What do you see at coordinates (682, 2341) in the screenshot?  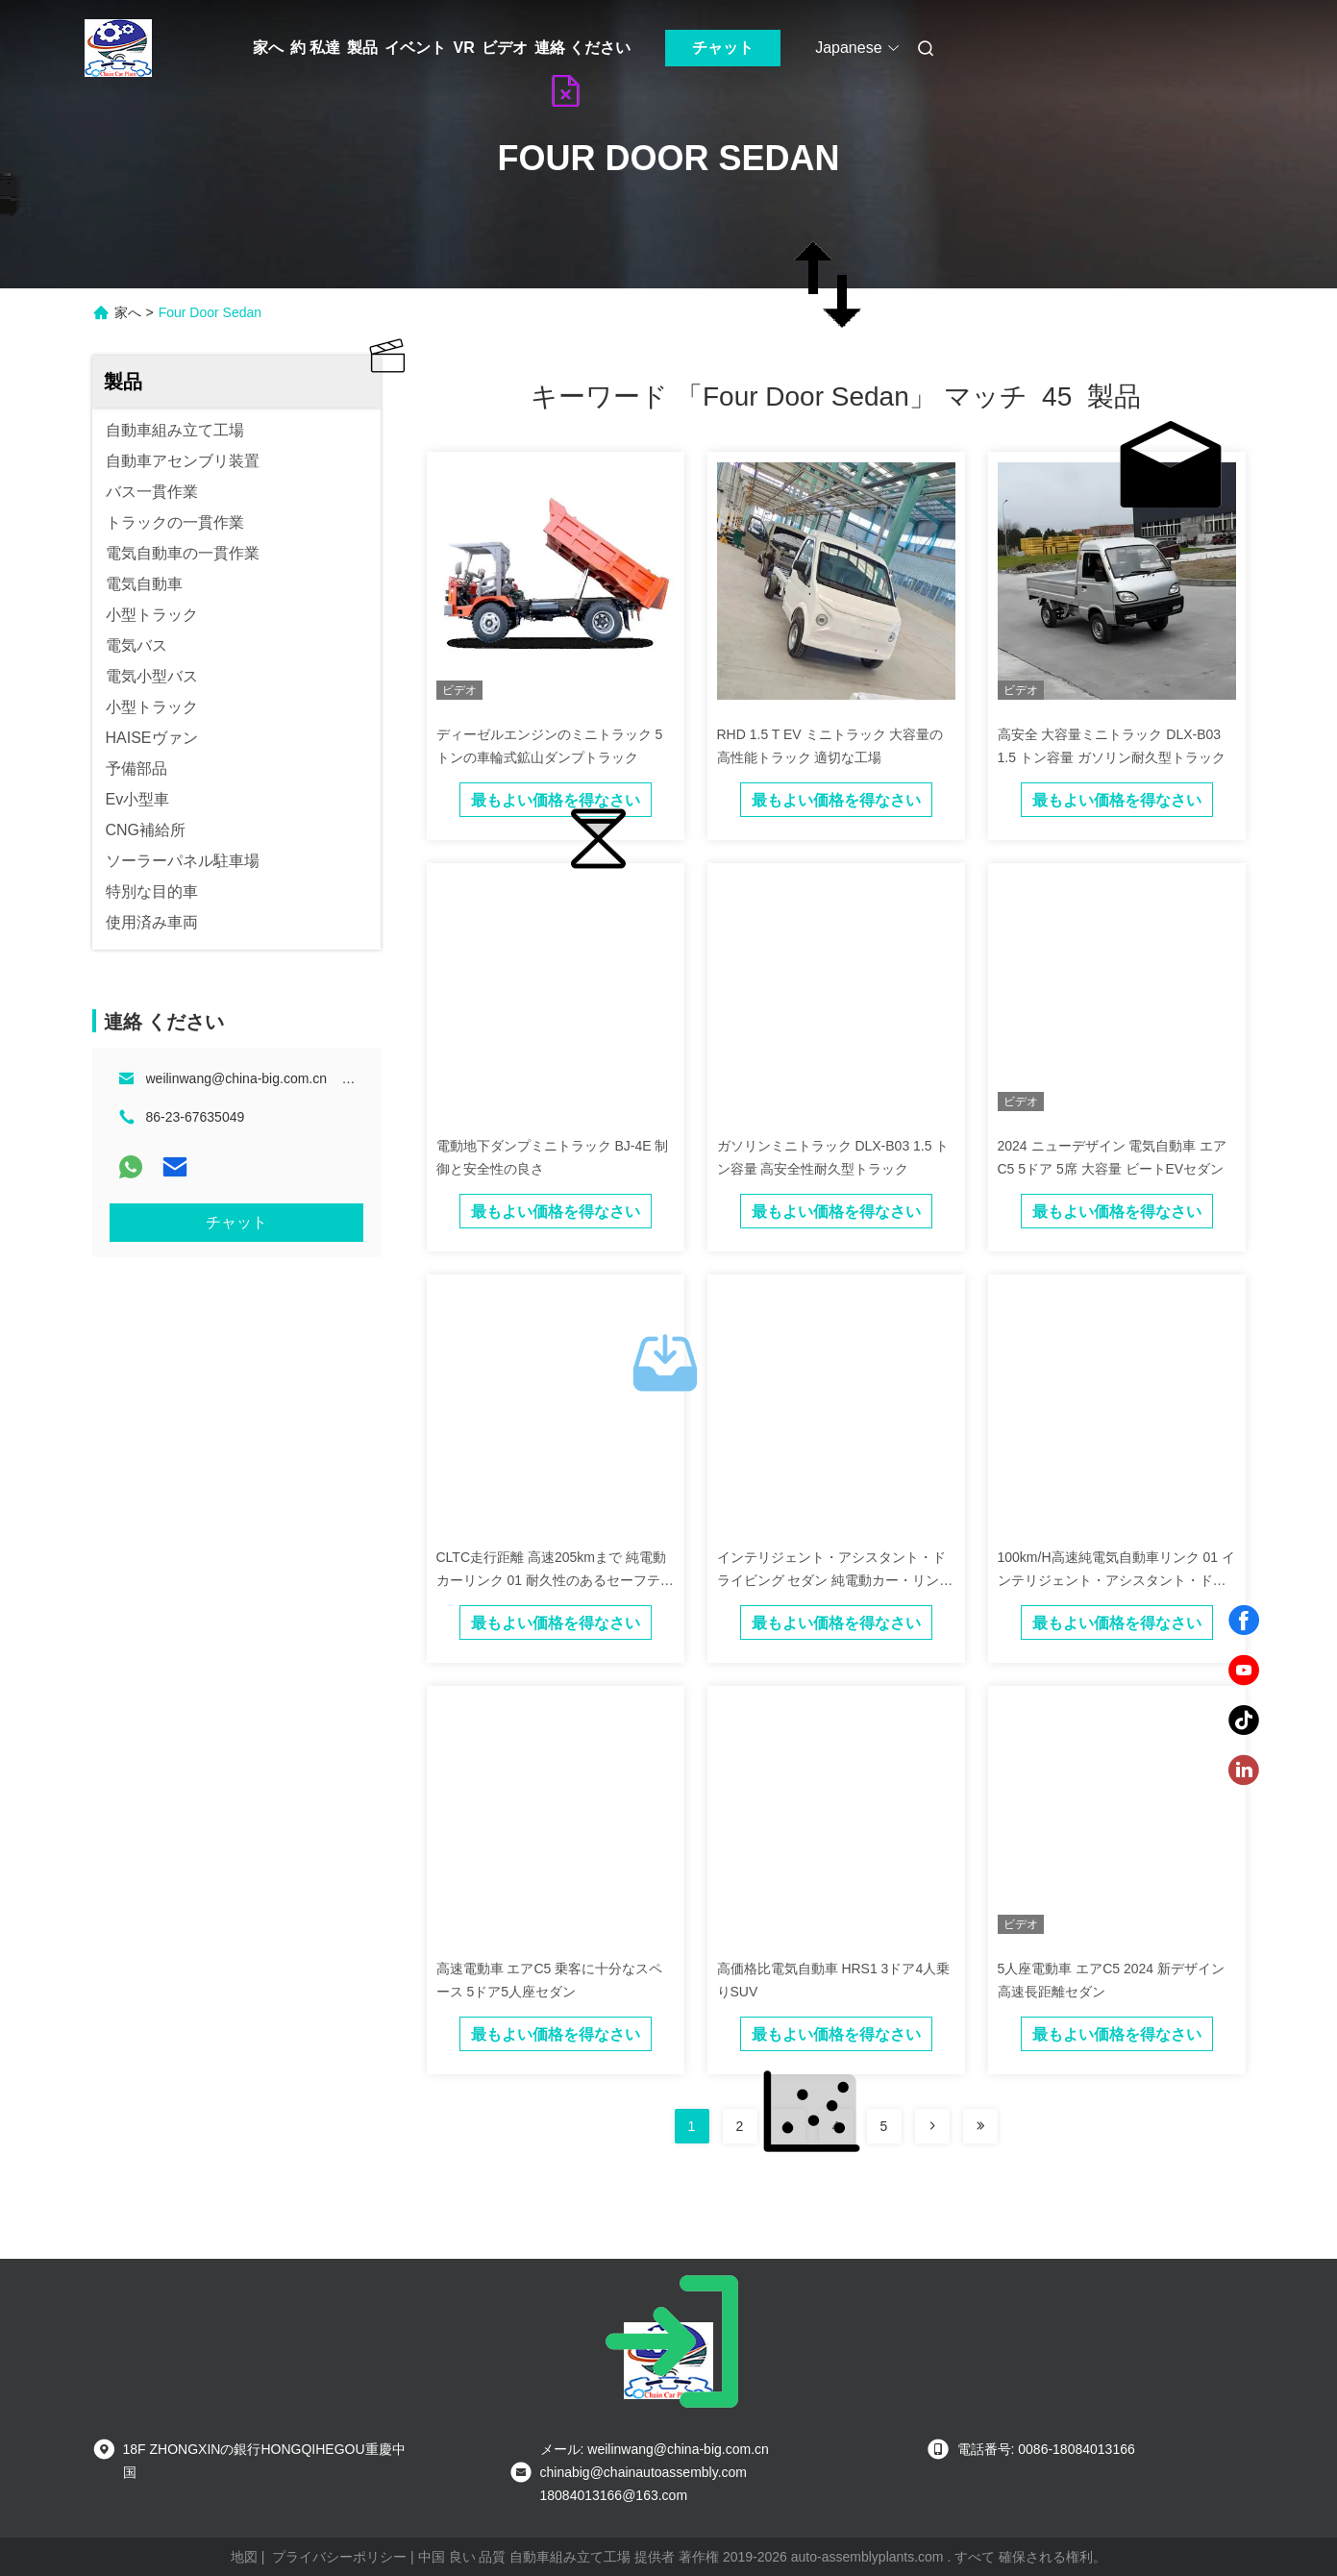 I see `sign in to your account` at bounding box center [682, 2341].